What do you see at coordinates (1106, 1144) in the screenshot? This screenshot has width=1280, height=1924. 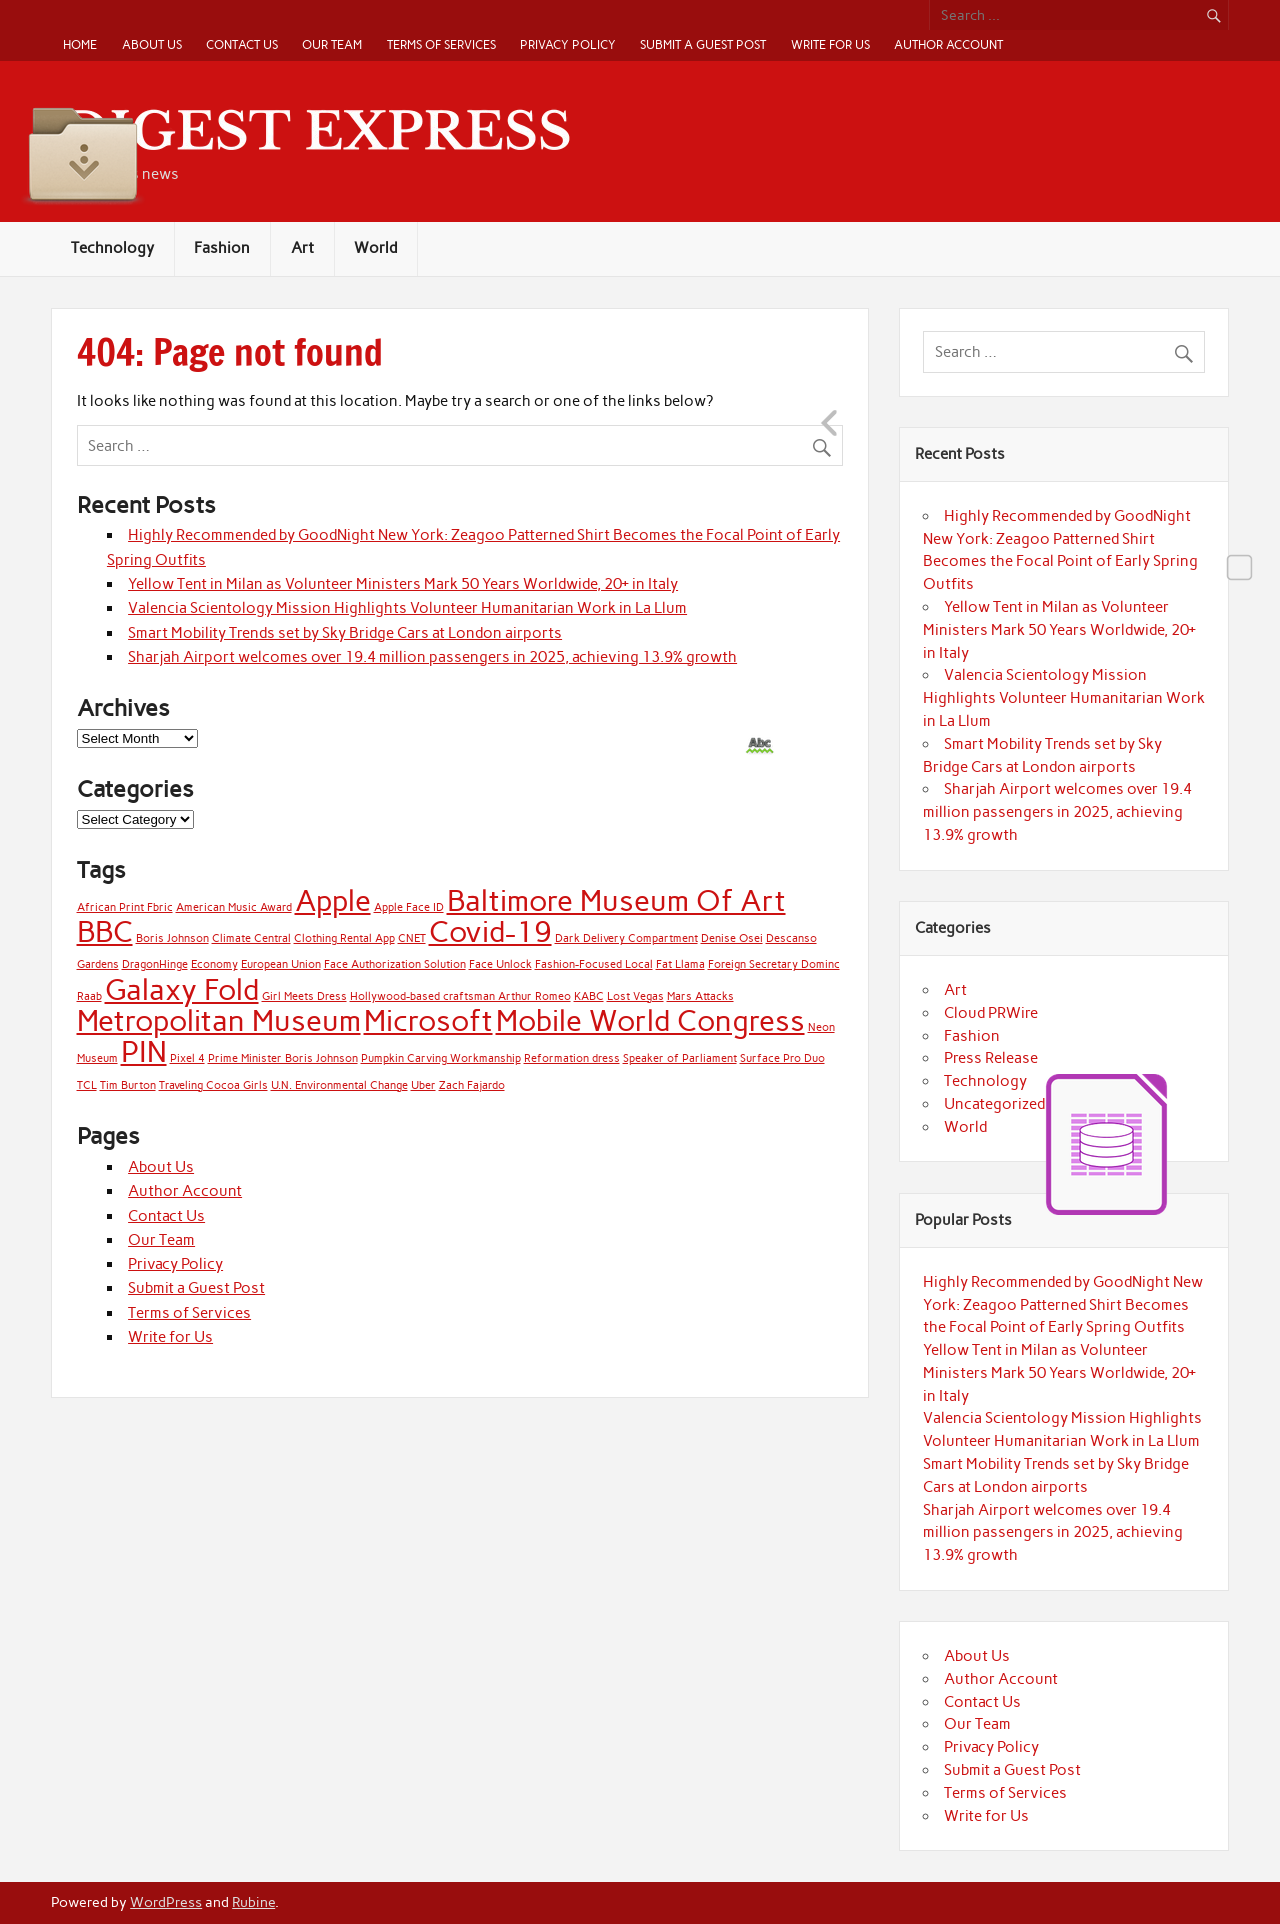 I see `open a libreoffice base database file` at bounding box center [1106, 1144].